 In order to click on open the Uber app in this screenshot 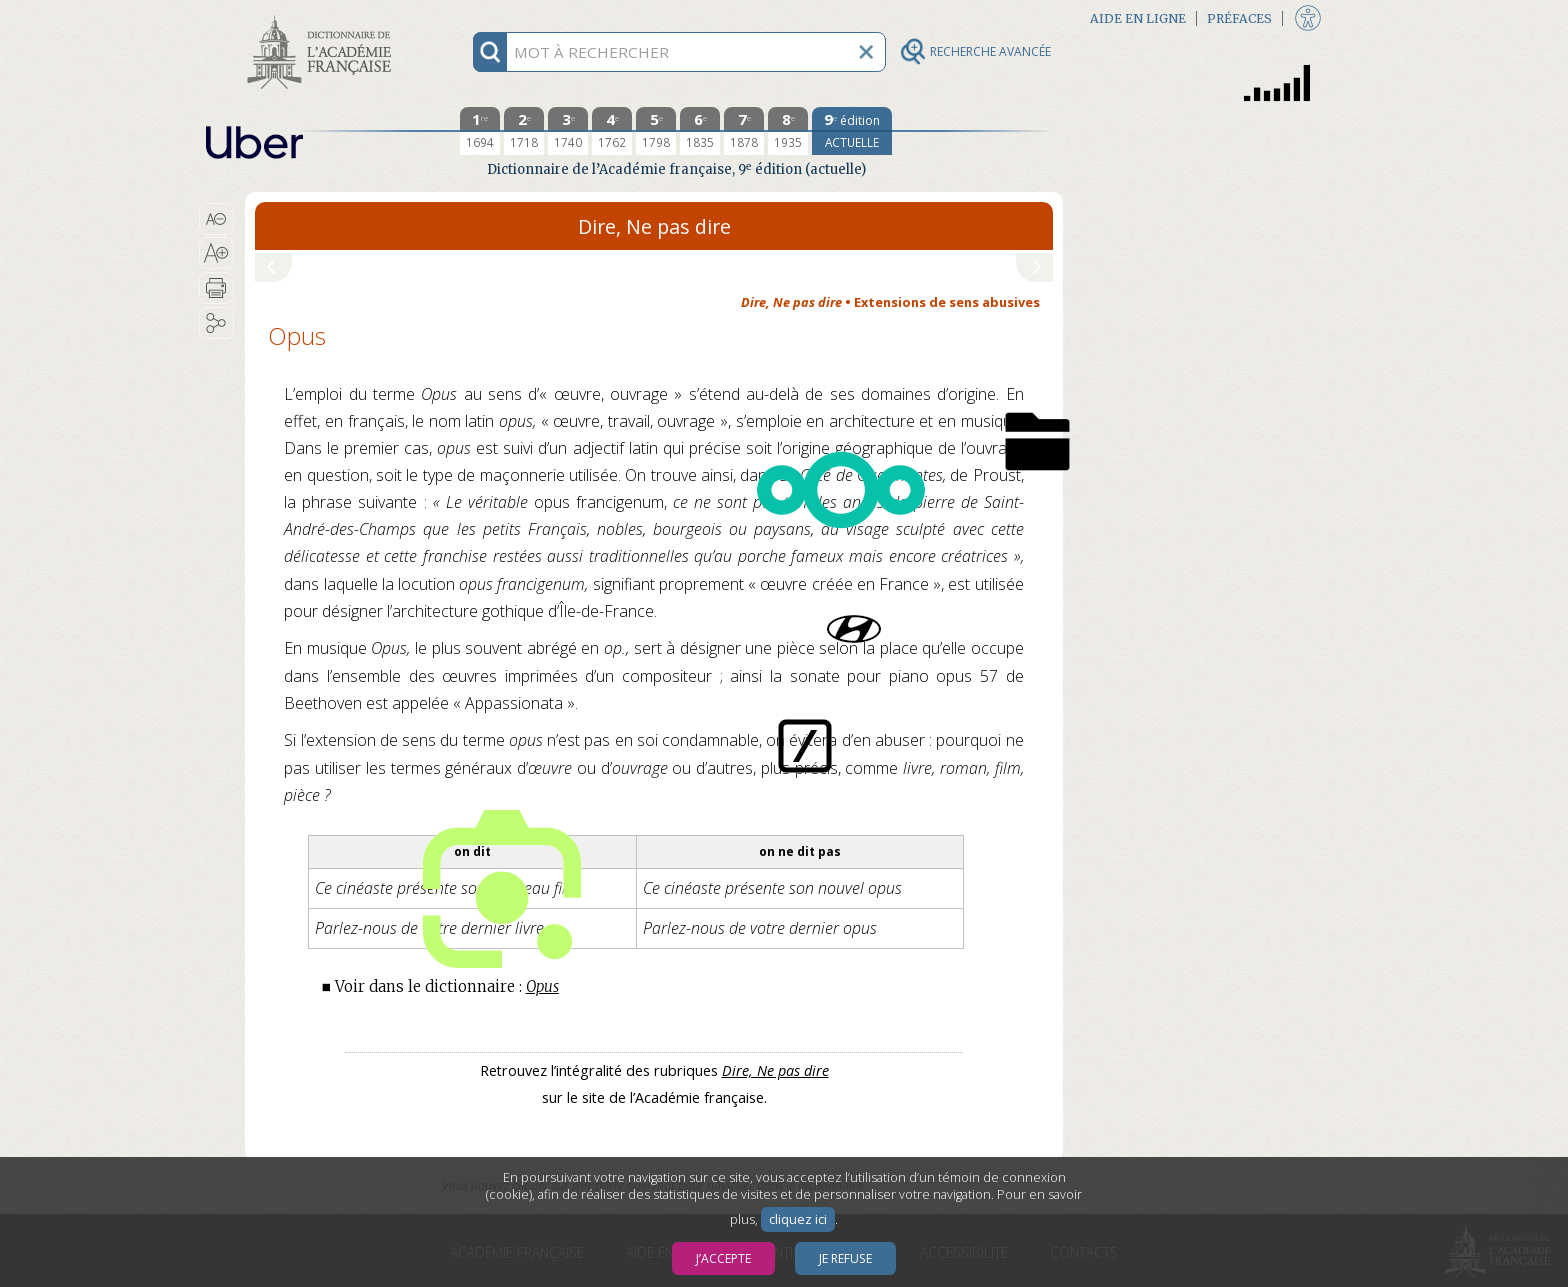, I will do `click(254, 142)`.